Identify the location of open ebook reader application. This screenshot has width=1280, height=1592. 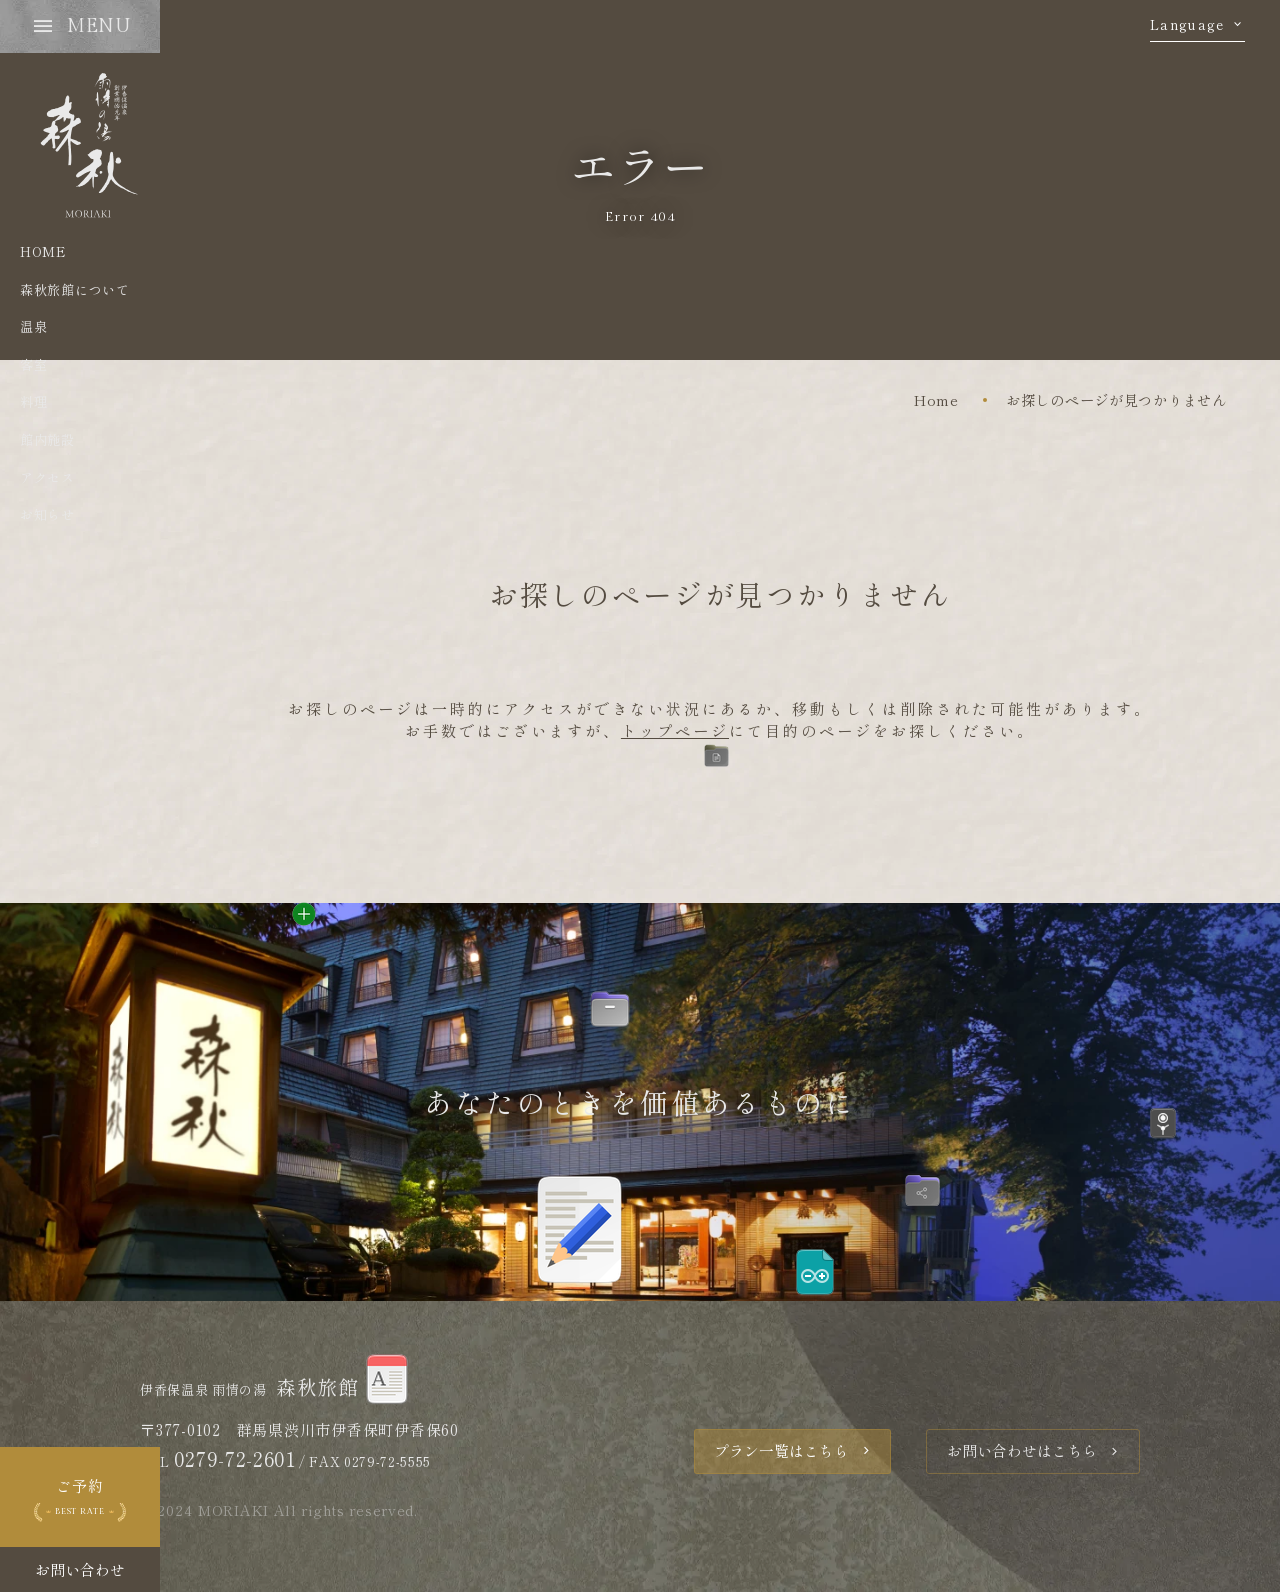
(387, 1379).